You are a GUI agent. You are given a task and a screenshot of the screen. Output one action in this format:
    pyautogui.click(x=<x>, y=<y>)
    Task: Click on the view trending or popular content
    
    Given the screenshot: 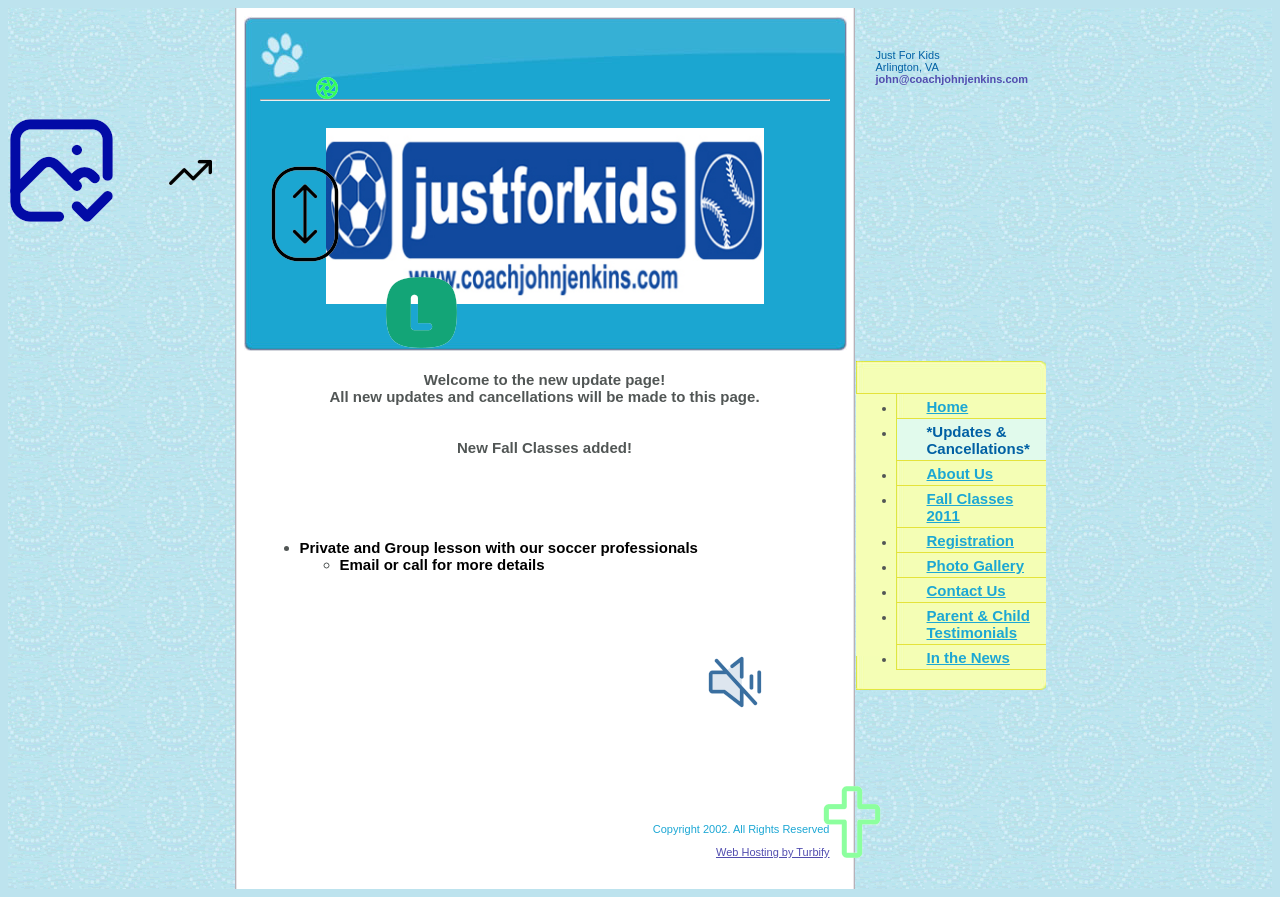 What is the action you would take?
    pyautogui.click(x=190, y=172)
    